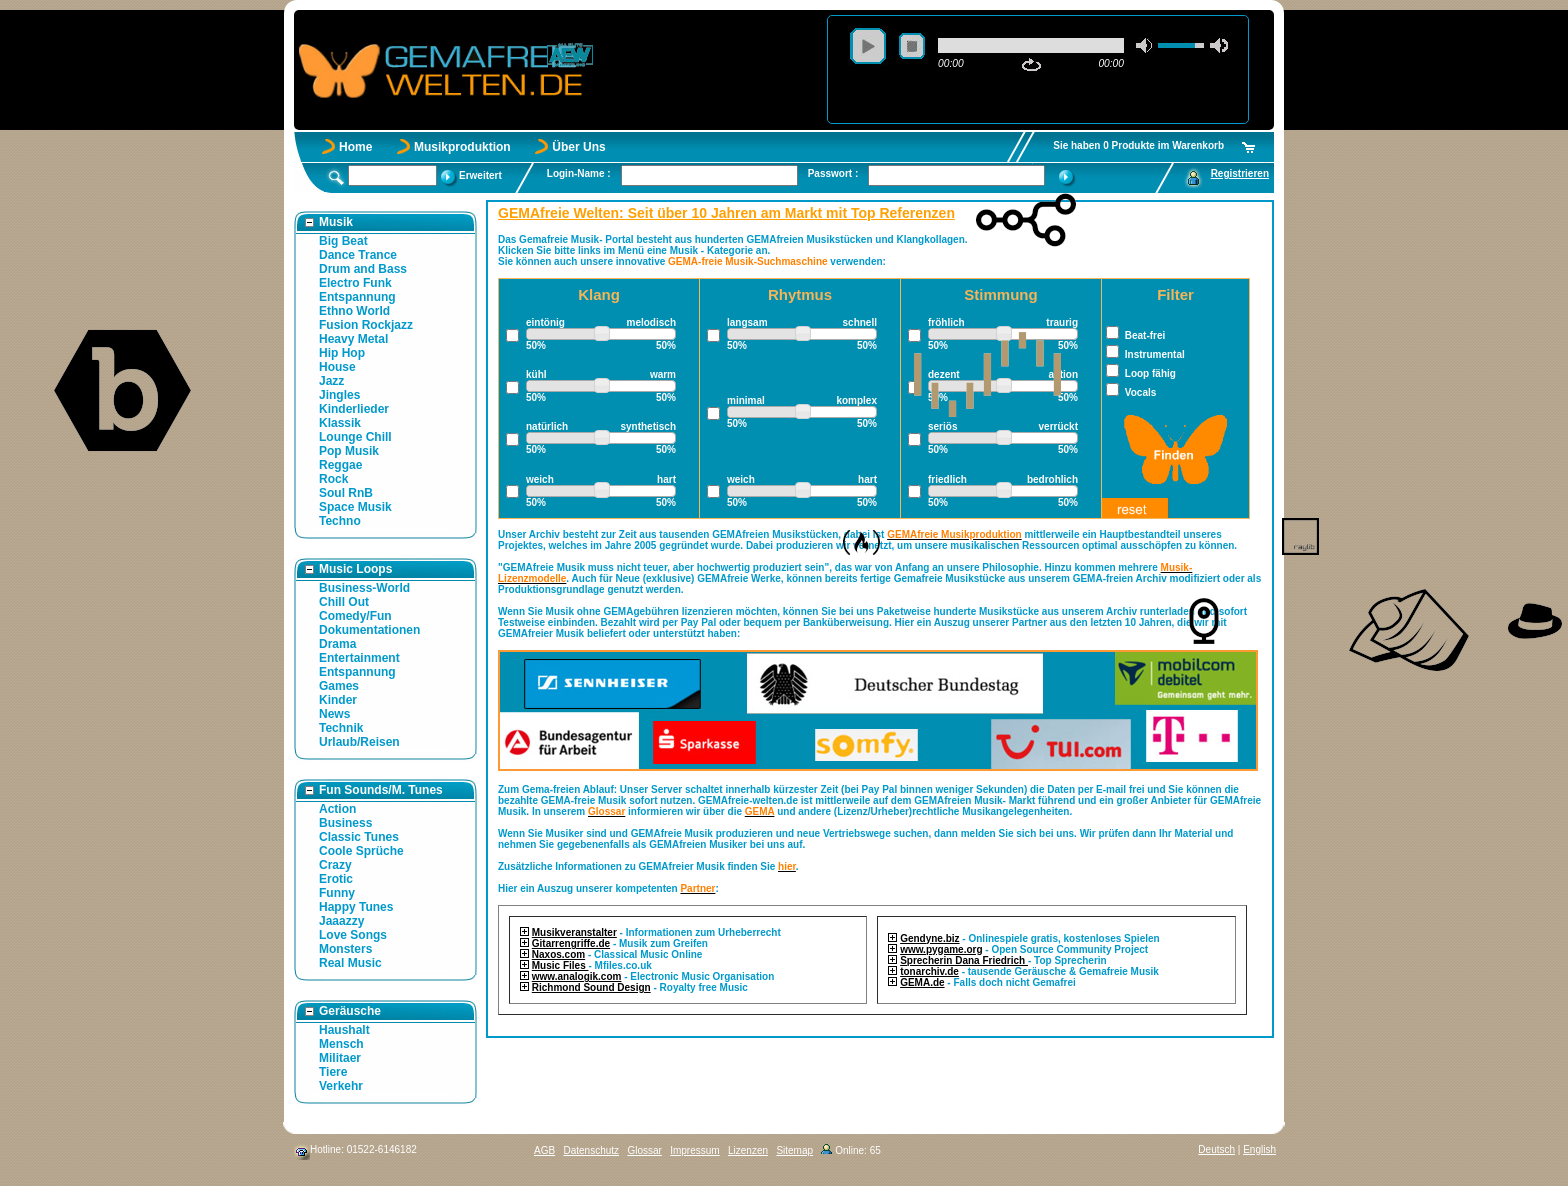 Image resolution: width=1568 pixels, height=1186 pixels. Describe the element at coordinates (122, 390) in the screenshot. I see `visit bugcrowd security platform` at that location.